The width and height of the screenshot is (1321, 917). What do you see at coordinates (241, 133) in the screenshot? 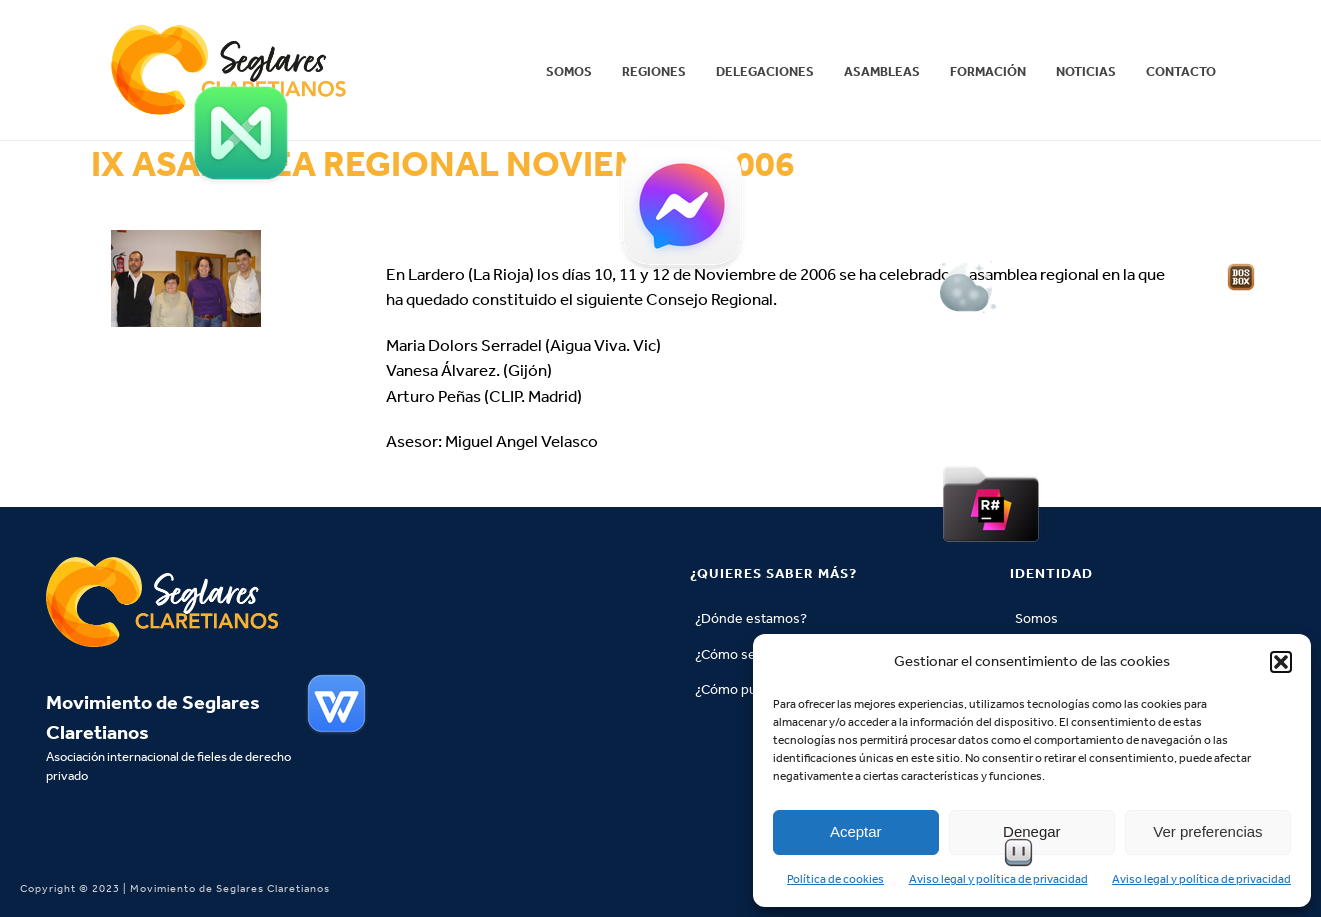
I see `open mindmaster mind mapping application` at bounding box center [241, 133].